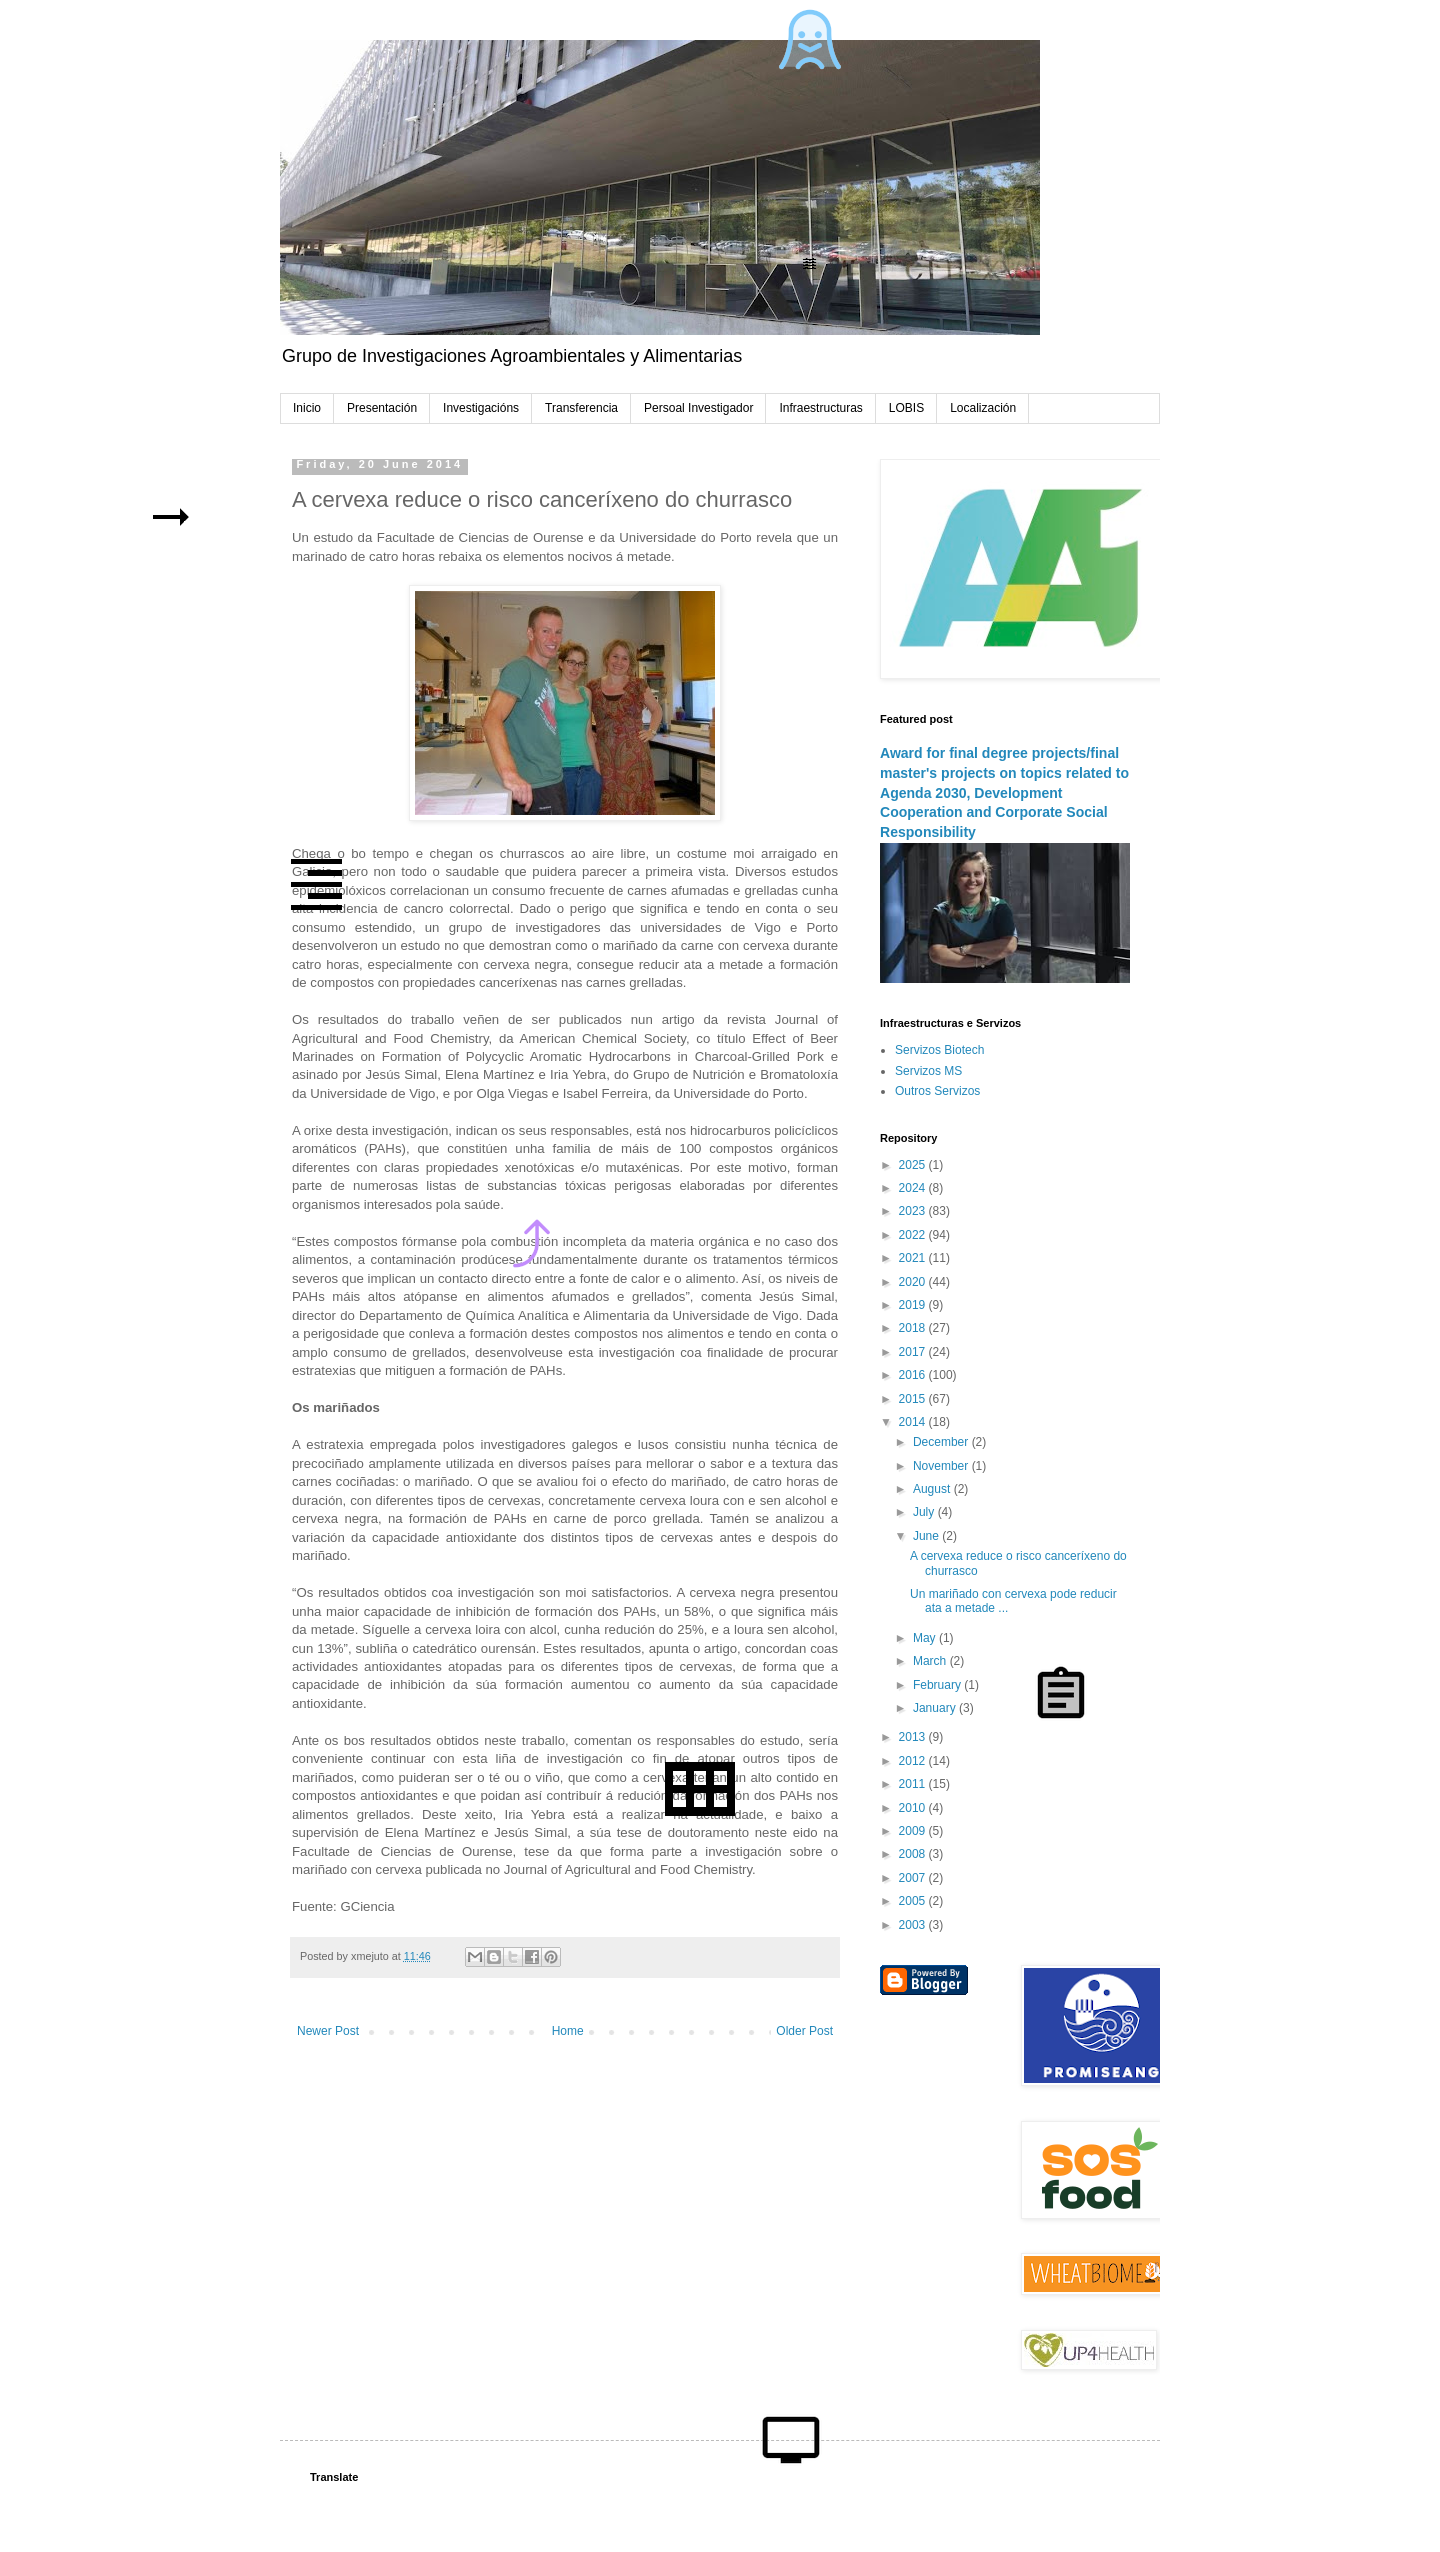  I want to click on indicates water or aquatic features, so click(810, 264).